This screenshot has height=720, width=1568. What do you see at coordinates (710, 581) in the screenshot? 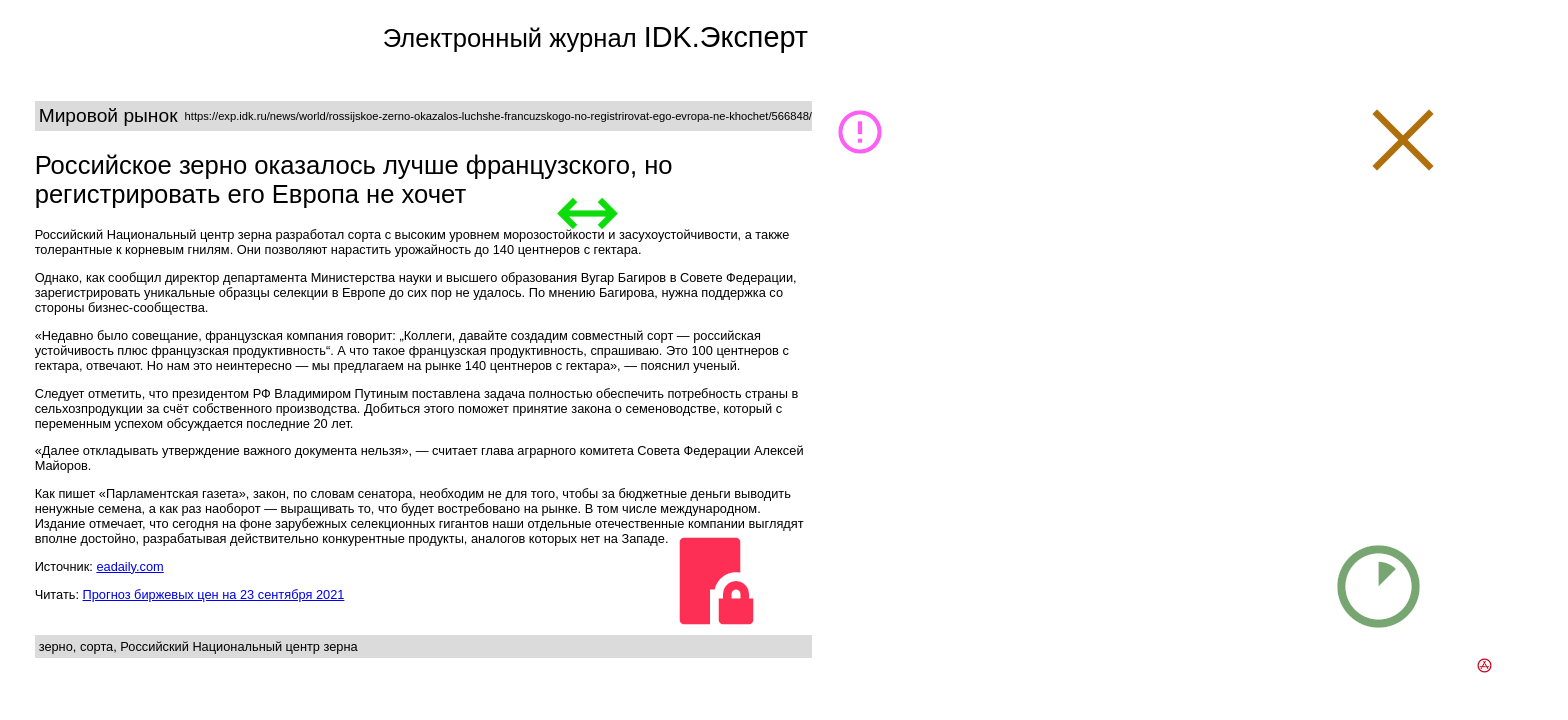
I see `indicates phone is locked or secured` at bounding box center [710, 581].